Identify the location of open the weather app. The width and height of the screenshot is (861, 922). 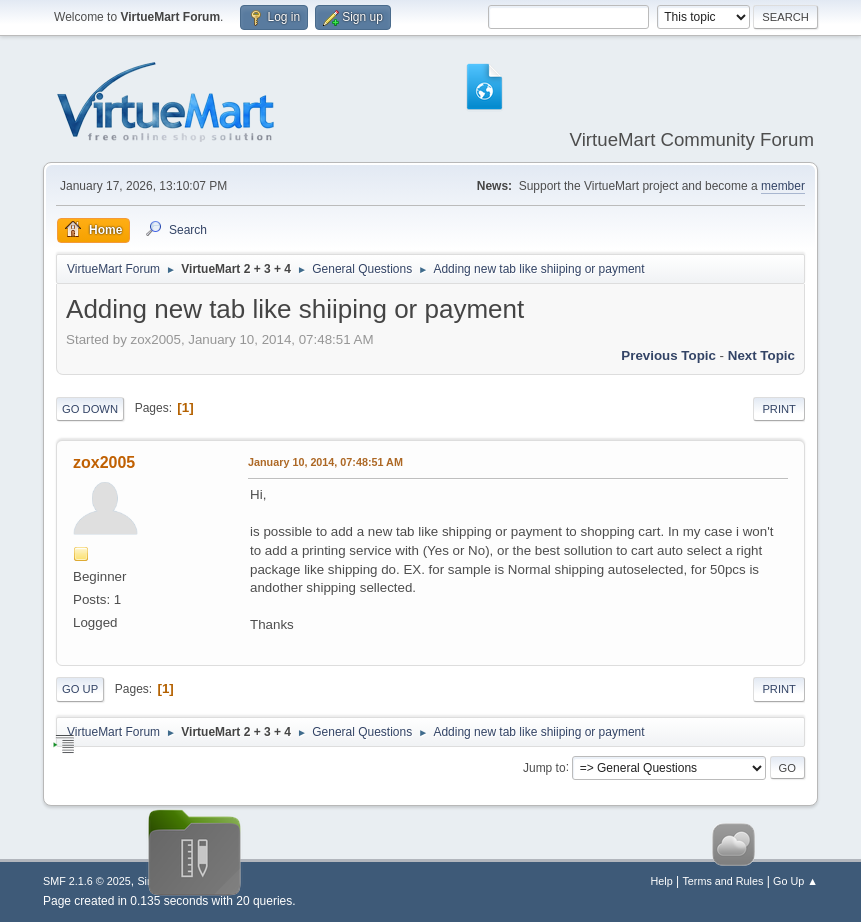
(733, 844).